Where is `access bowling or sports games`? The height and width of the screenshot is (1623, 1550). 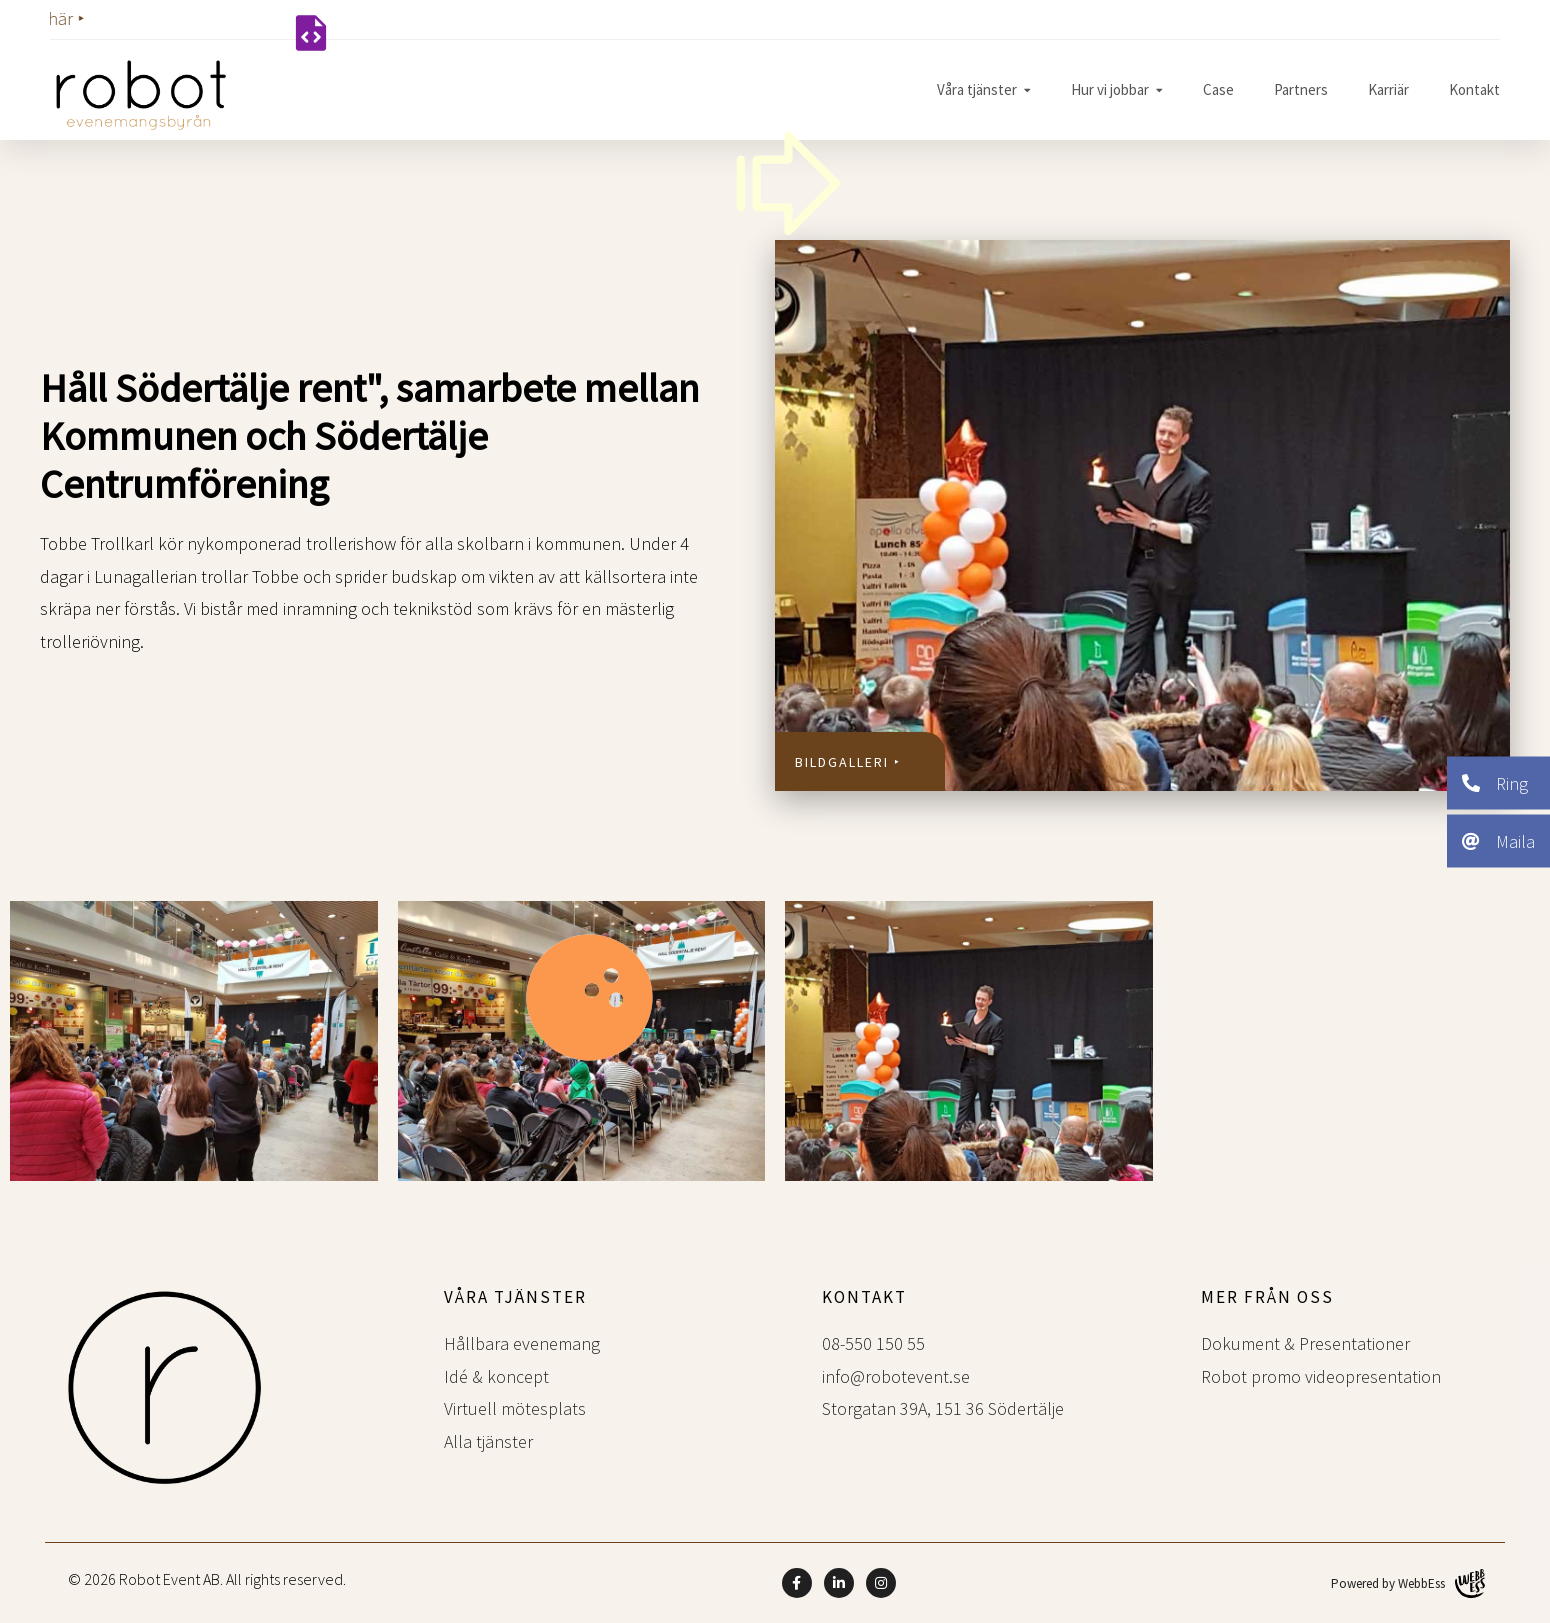
access bowling or sports games is located at coordinates (589, 997).